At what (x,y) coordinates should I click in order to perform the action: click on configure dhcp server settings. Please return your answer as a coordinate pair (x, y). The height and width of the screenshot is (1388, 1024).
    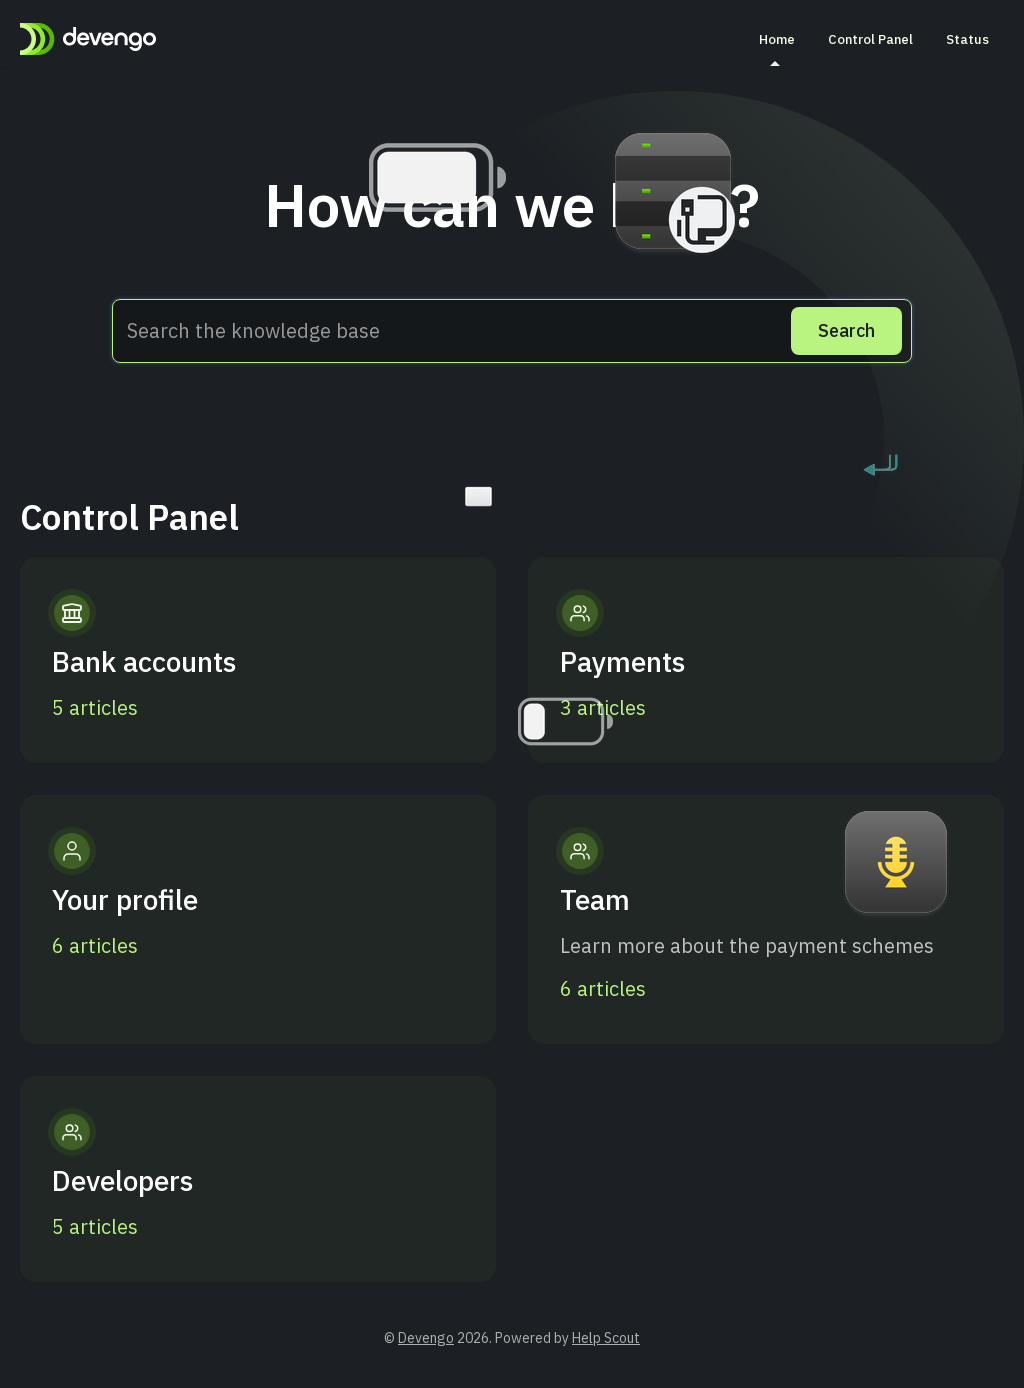
    Looking at the image, I should click on (673, 191).